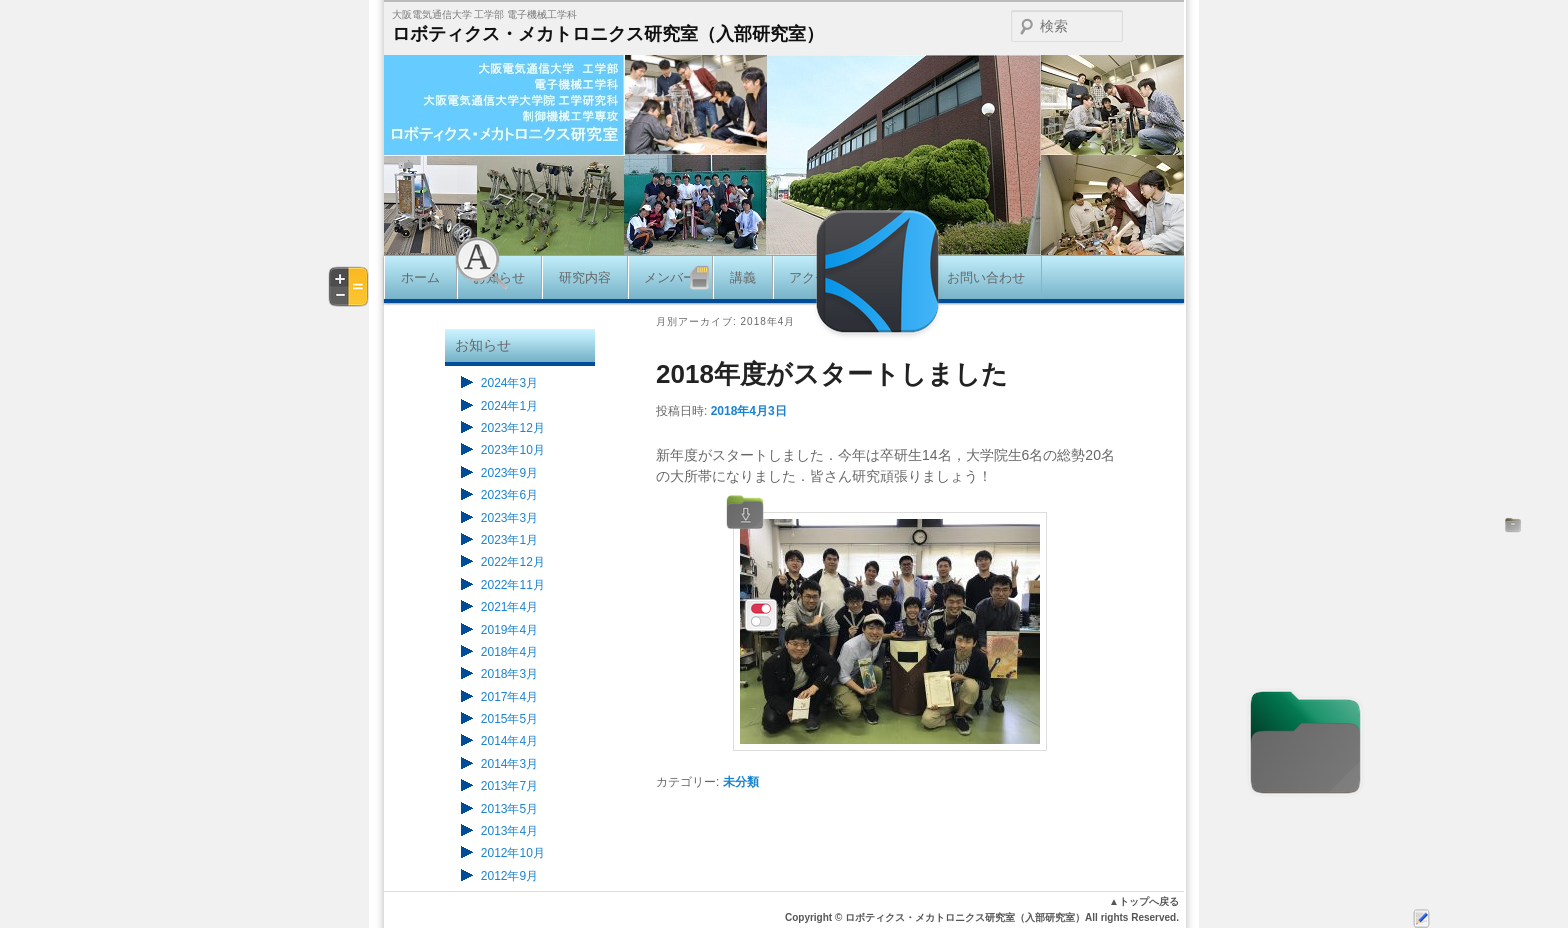 This screenshot has height=928, width=1568. Describe the element at coordinates (1305, 742) in the screenshot. I see `drop files here to move them into this folder` at that location.